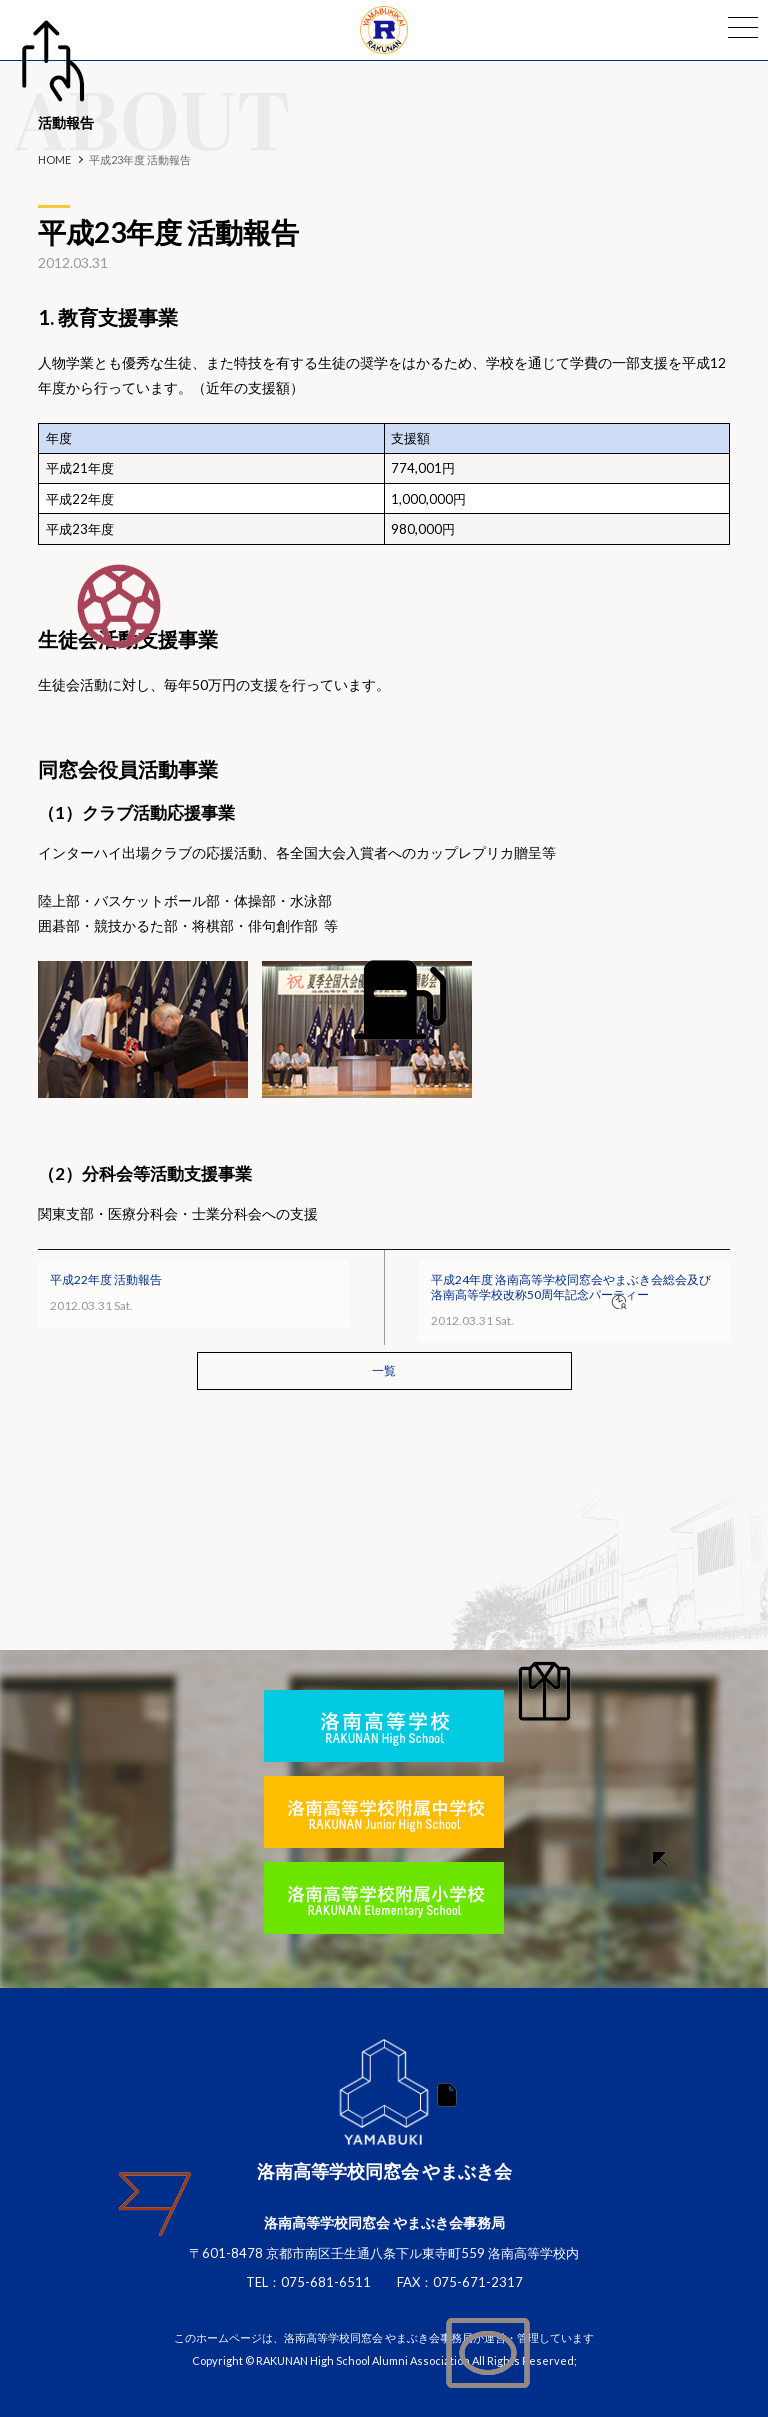 The height and width of the screenshot is (2417, 768). Describe the element at coordinates (488, 2353) in the screenshot. I see `apply vignette effect to photo` at that location.